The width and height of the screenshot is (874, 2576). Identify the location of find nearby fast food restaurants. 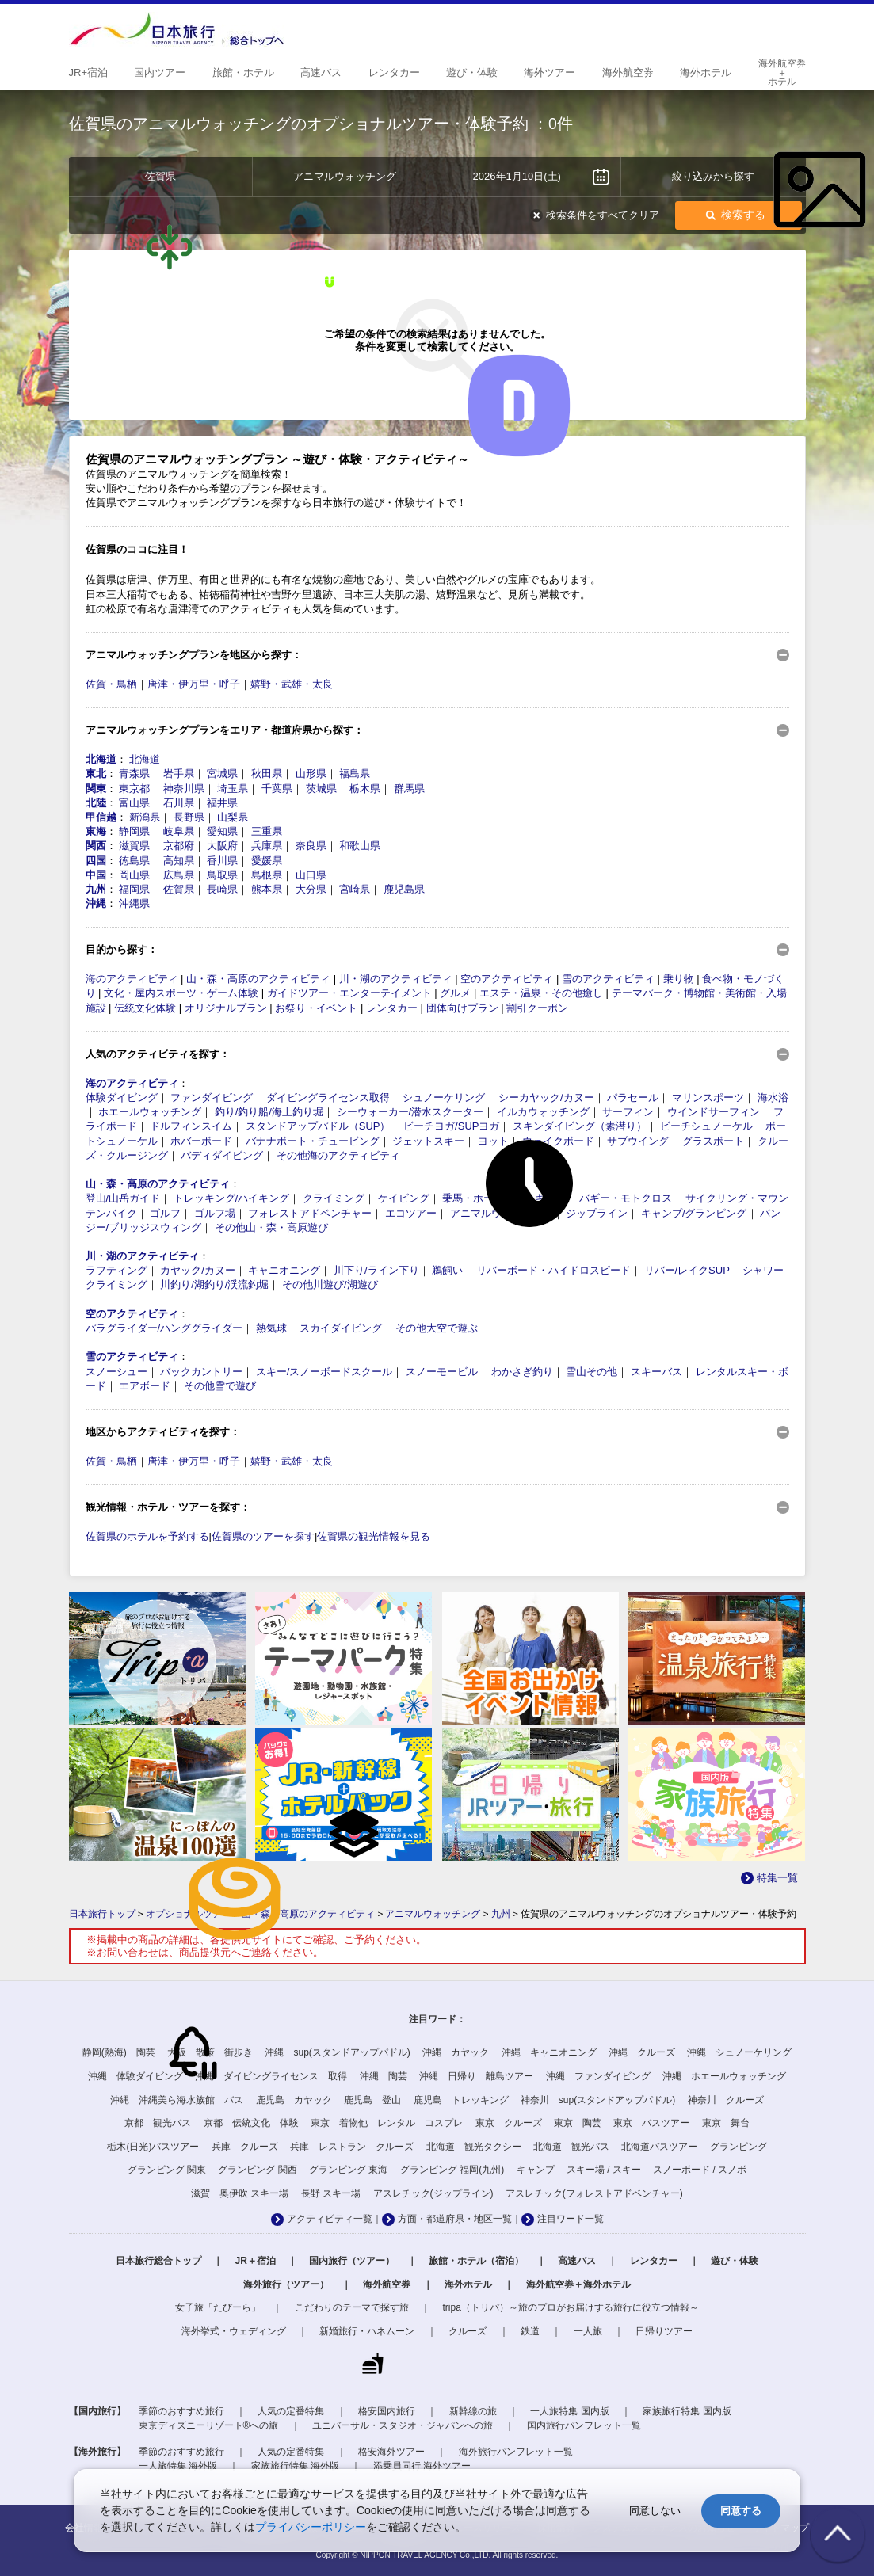
(372, 2363).